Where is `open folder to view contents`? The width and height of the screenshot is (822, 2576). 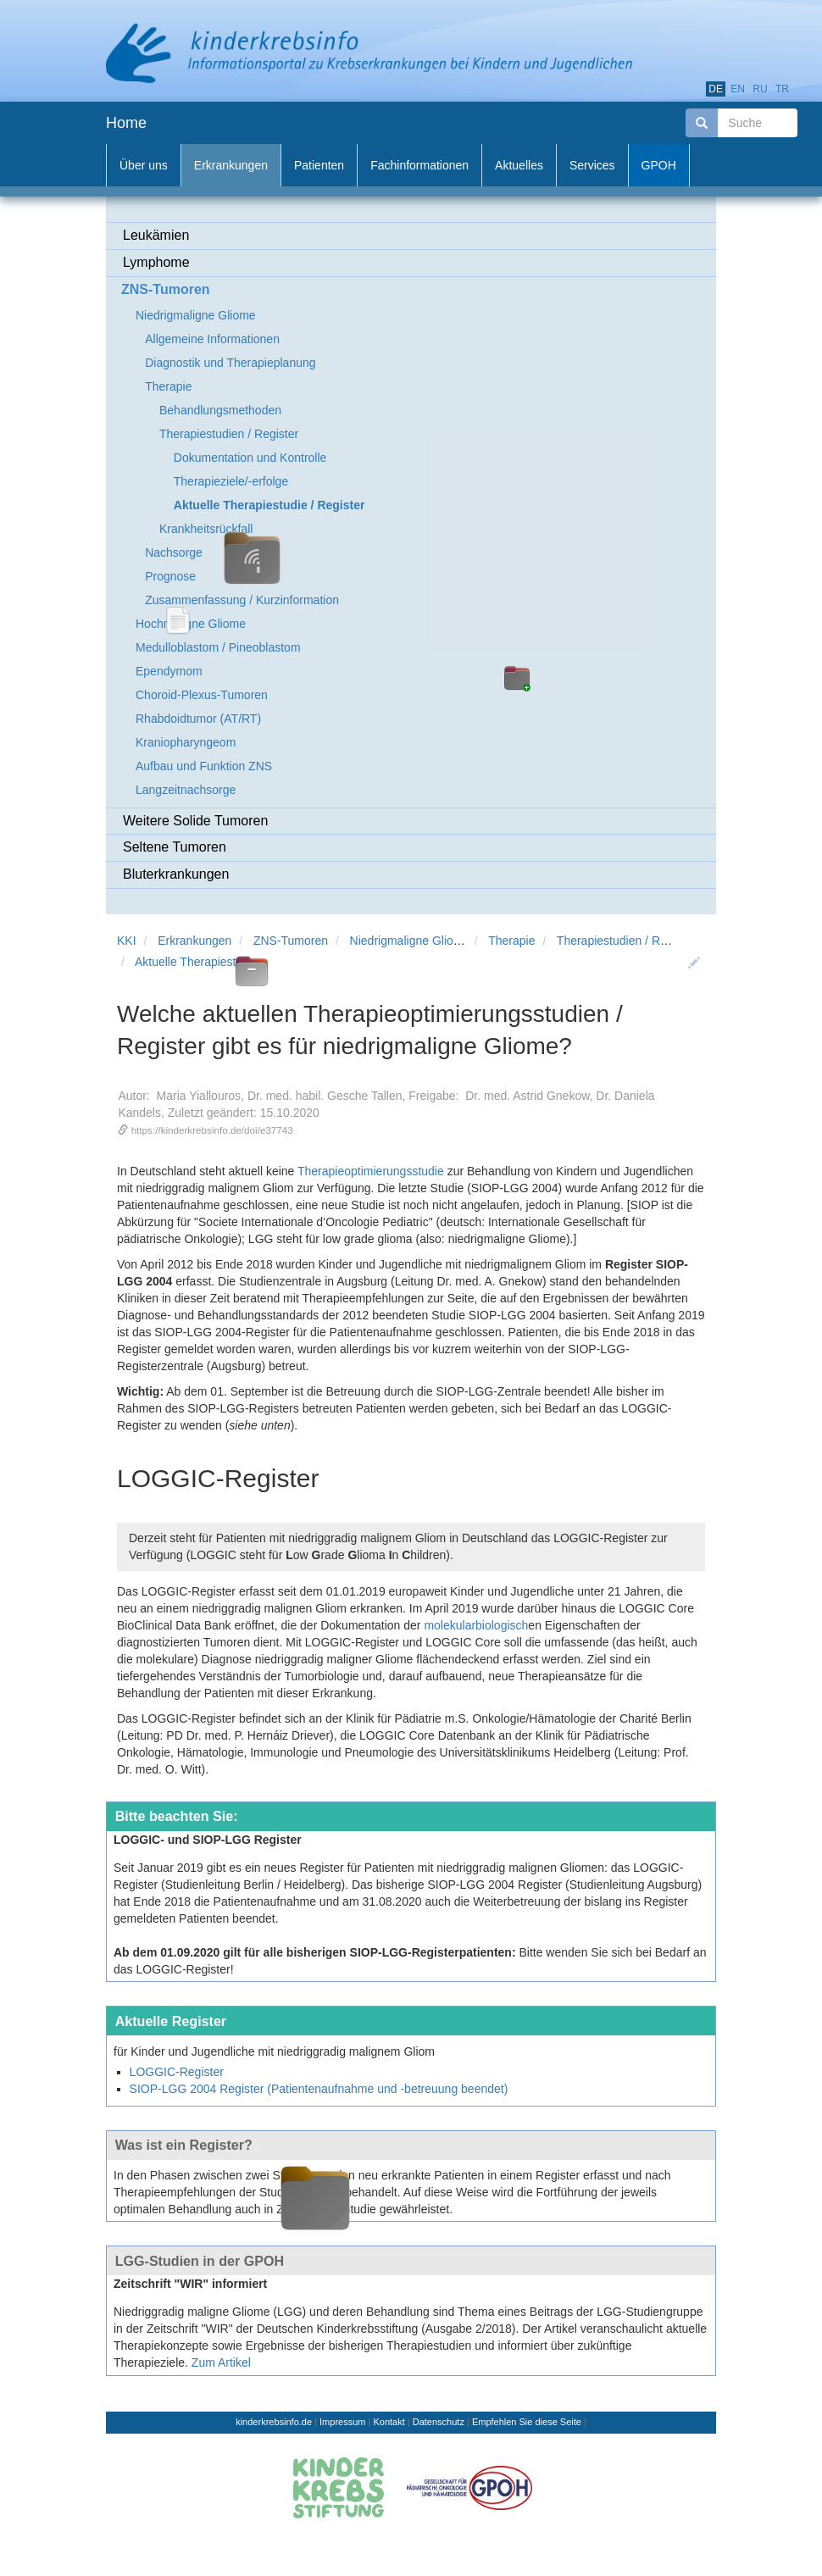
open folder to view contents is located at coordinates (315, 2198).